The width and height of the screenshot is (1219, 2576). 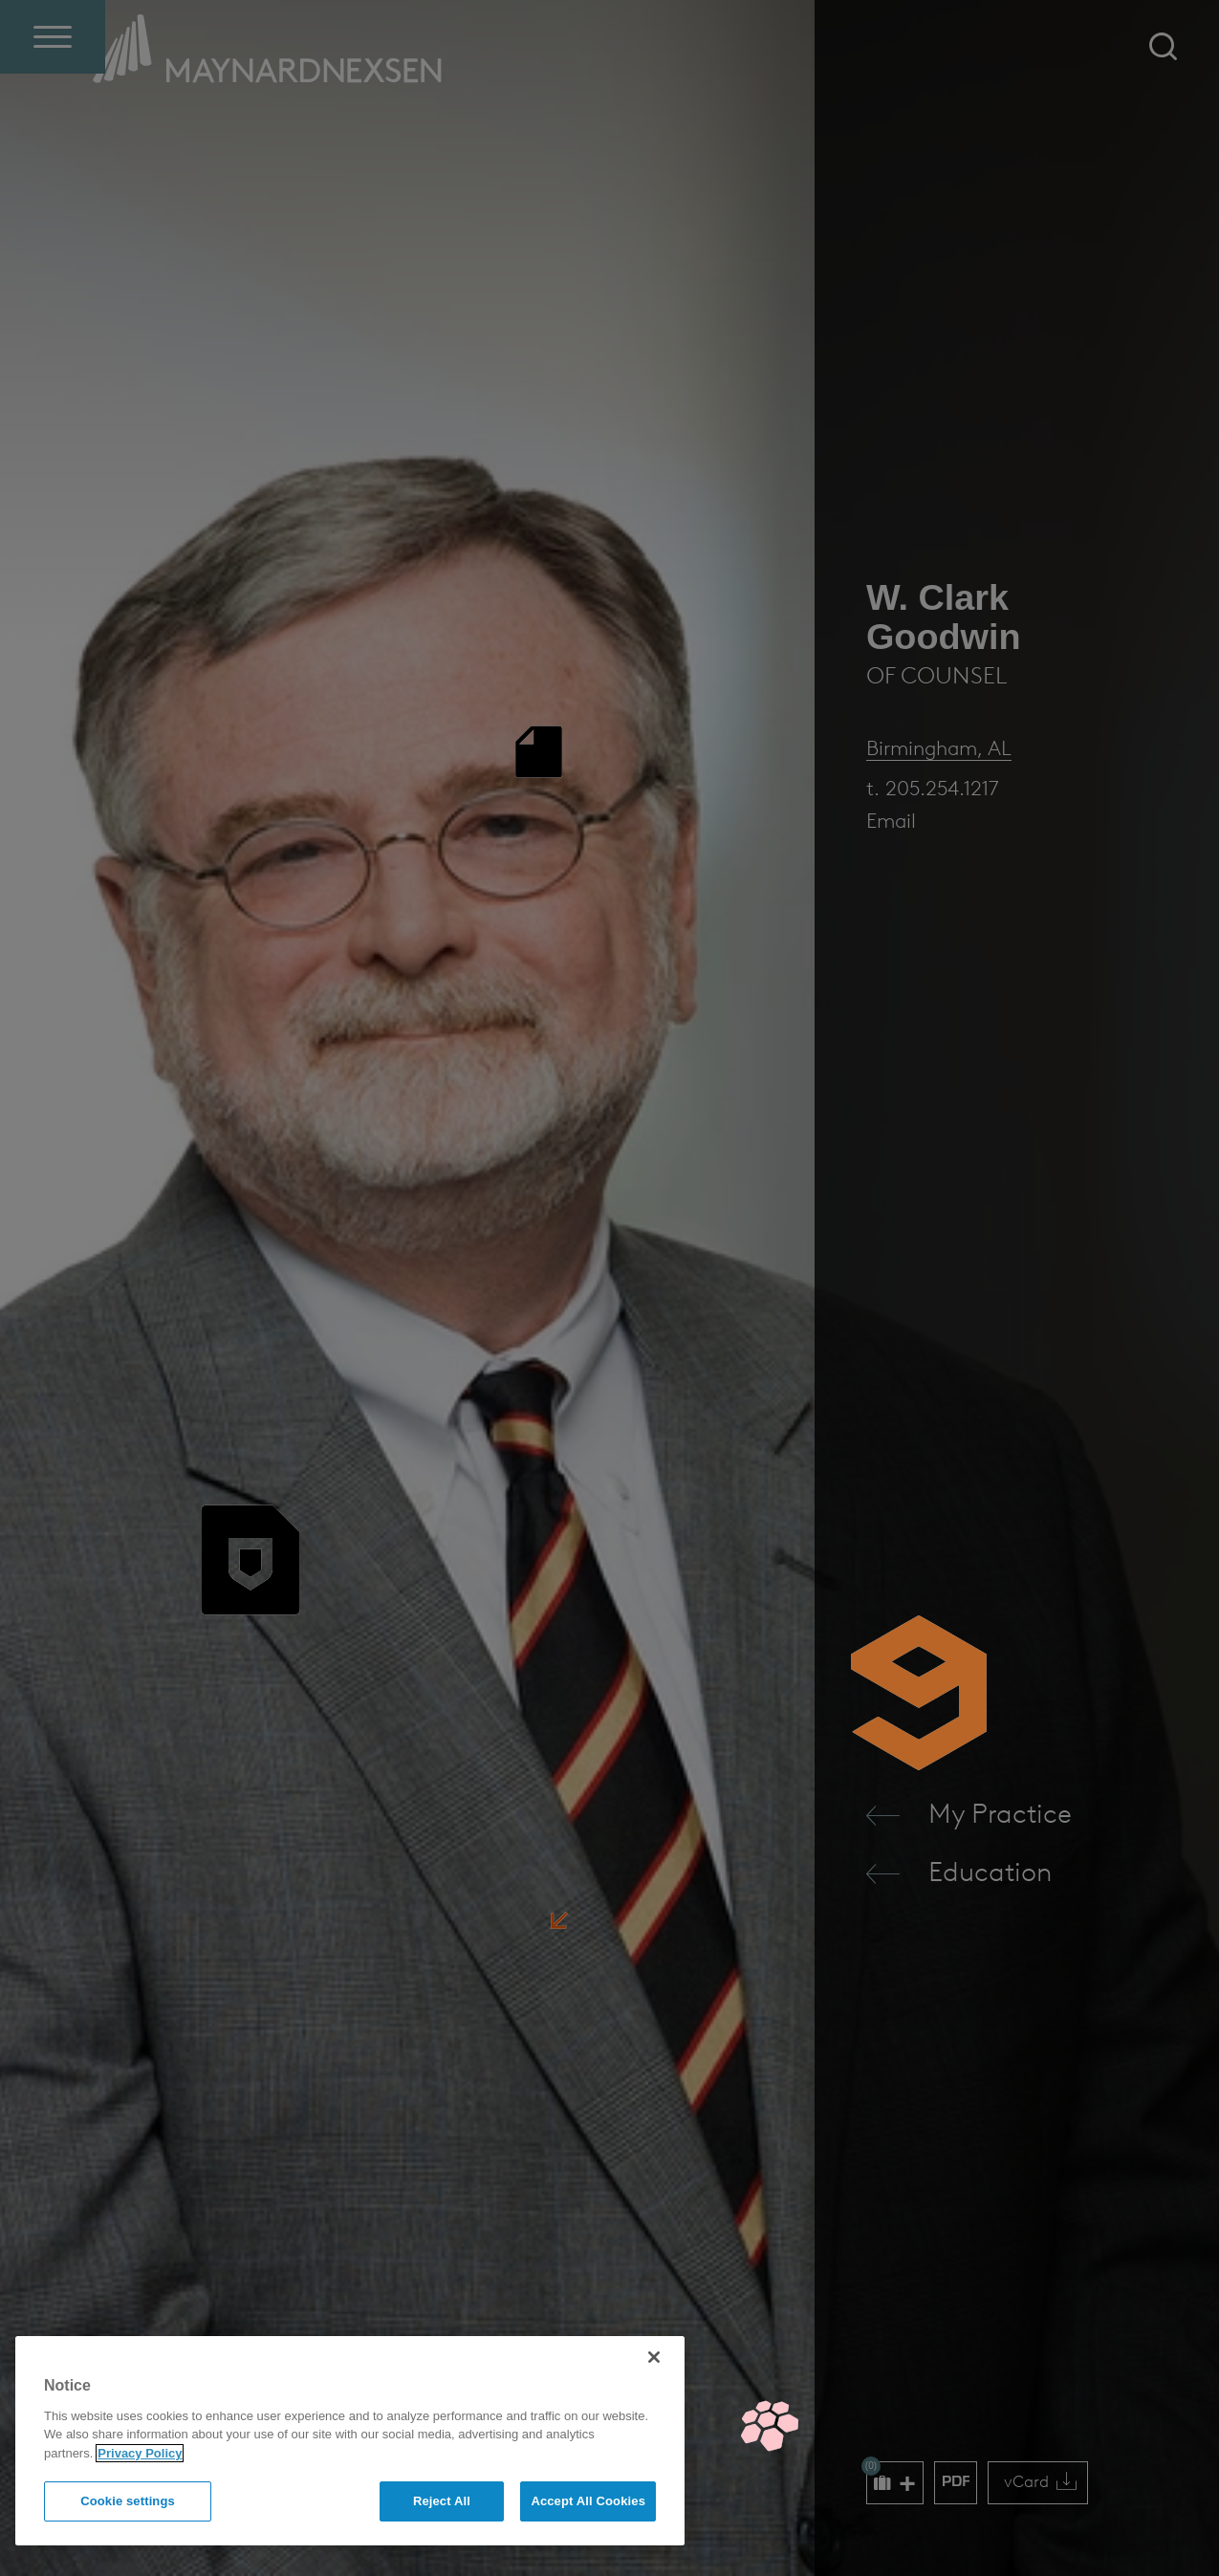 I want to click on access protected or secure files, so click(x=250, y=1560).